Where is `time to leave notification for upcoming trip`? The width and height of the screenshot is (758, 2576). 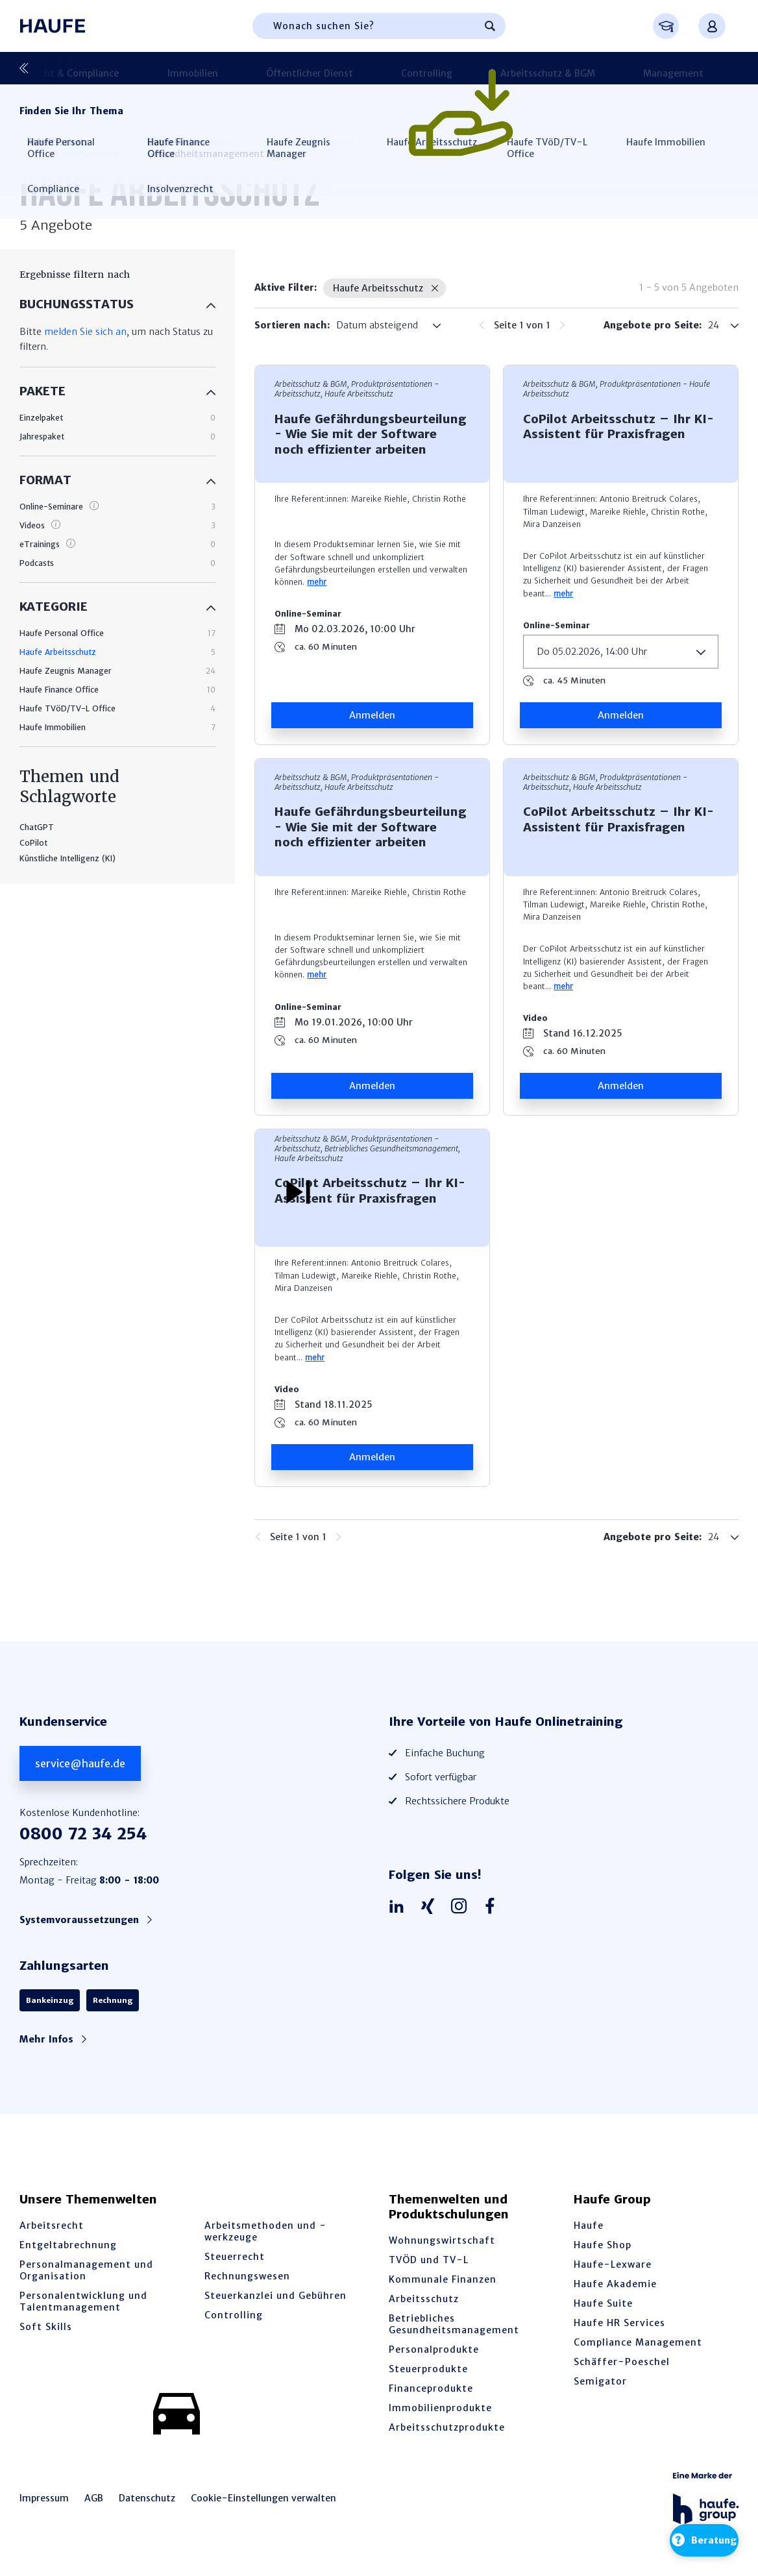
time to leave notification for upcoming trip is located at coordinates (177, 2414).